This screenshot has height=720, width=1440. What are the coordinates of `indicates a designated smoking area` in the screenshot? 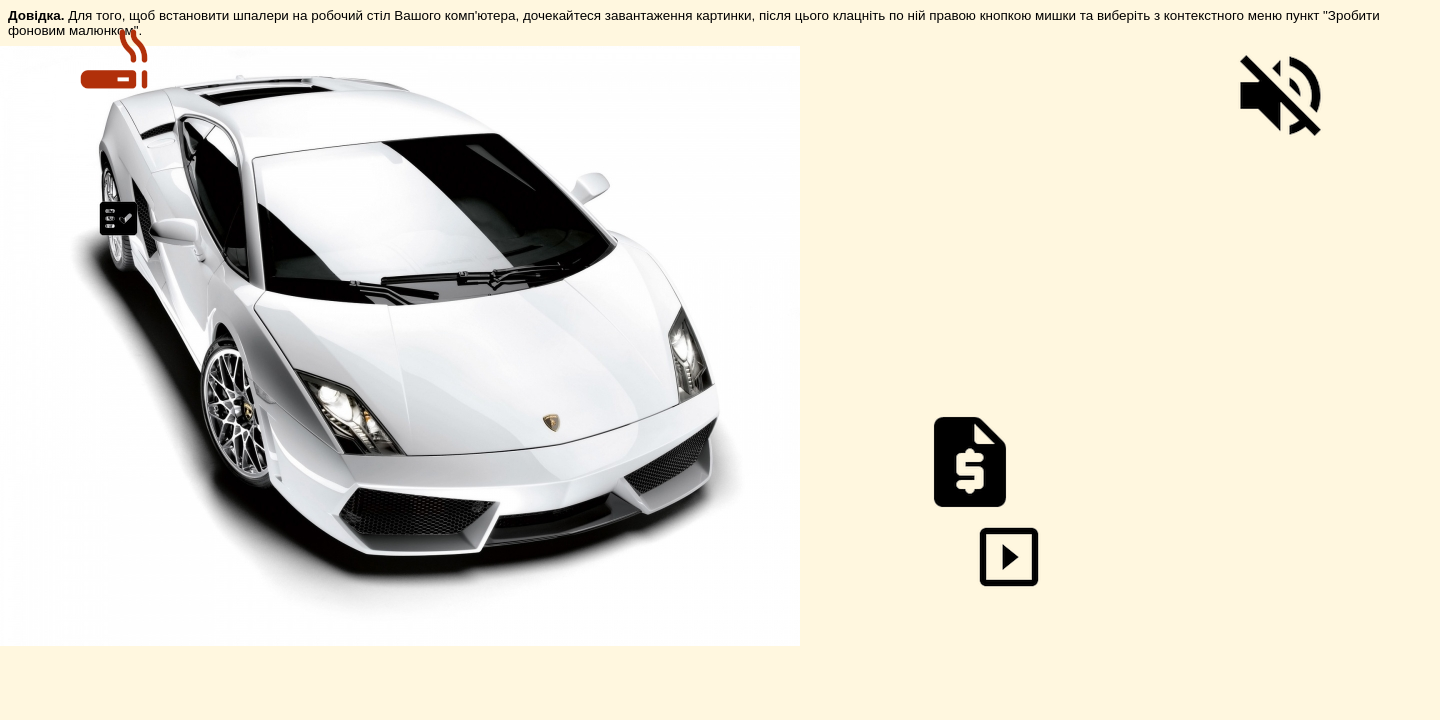 It's located at (114, 59).